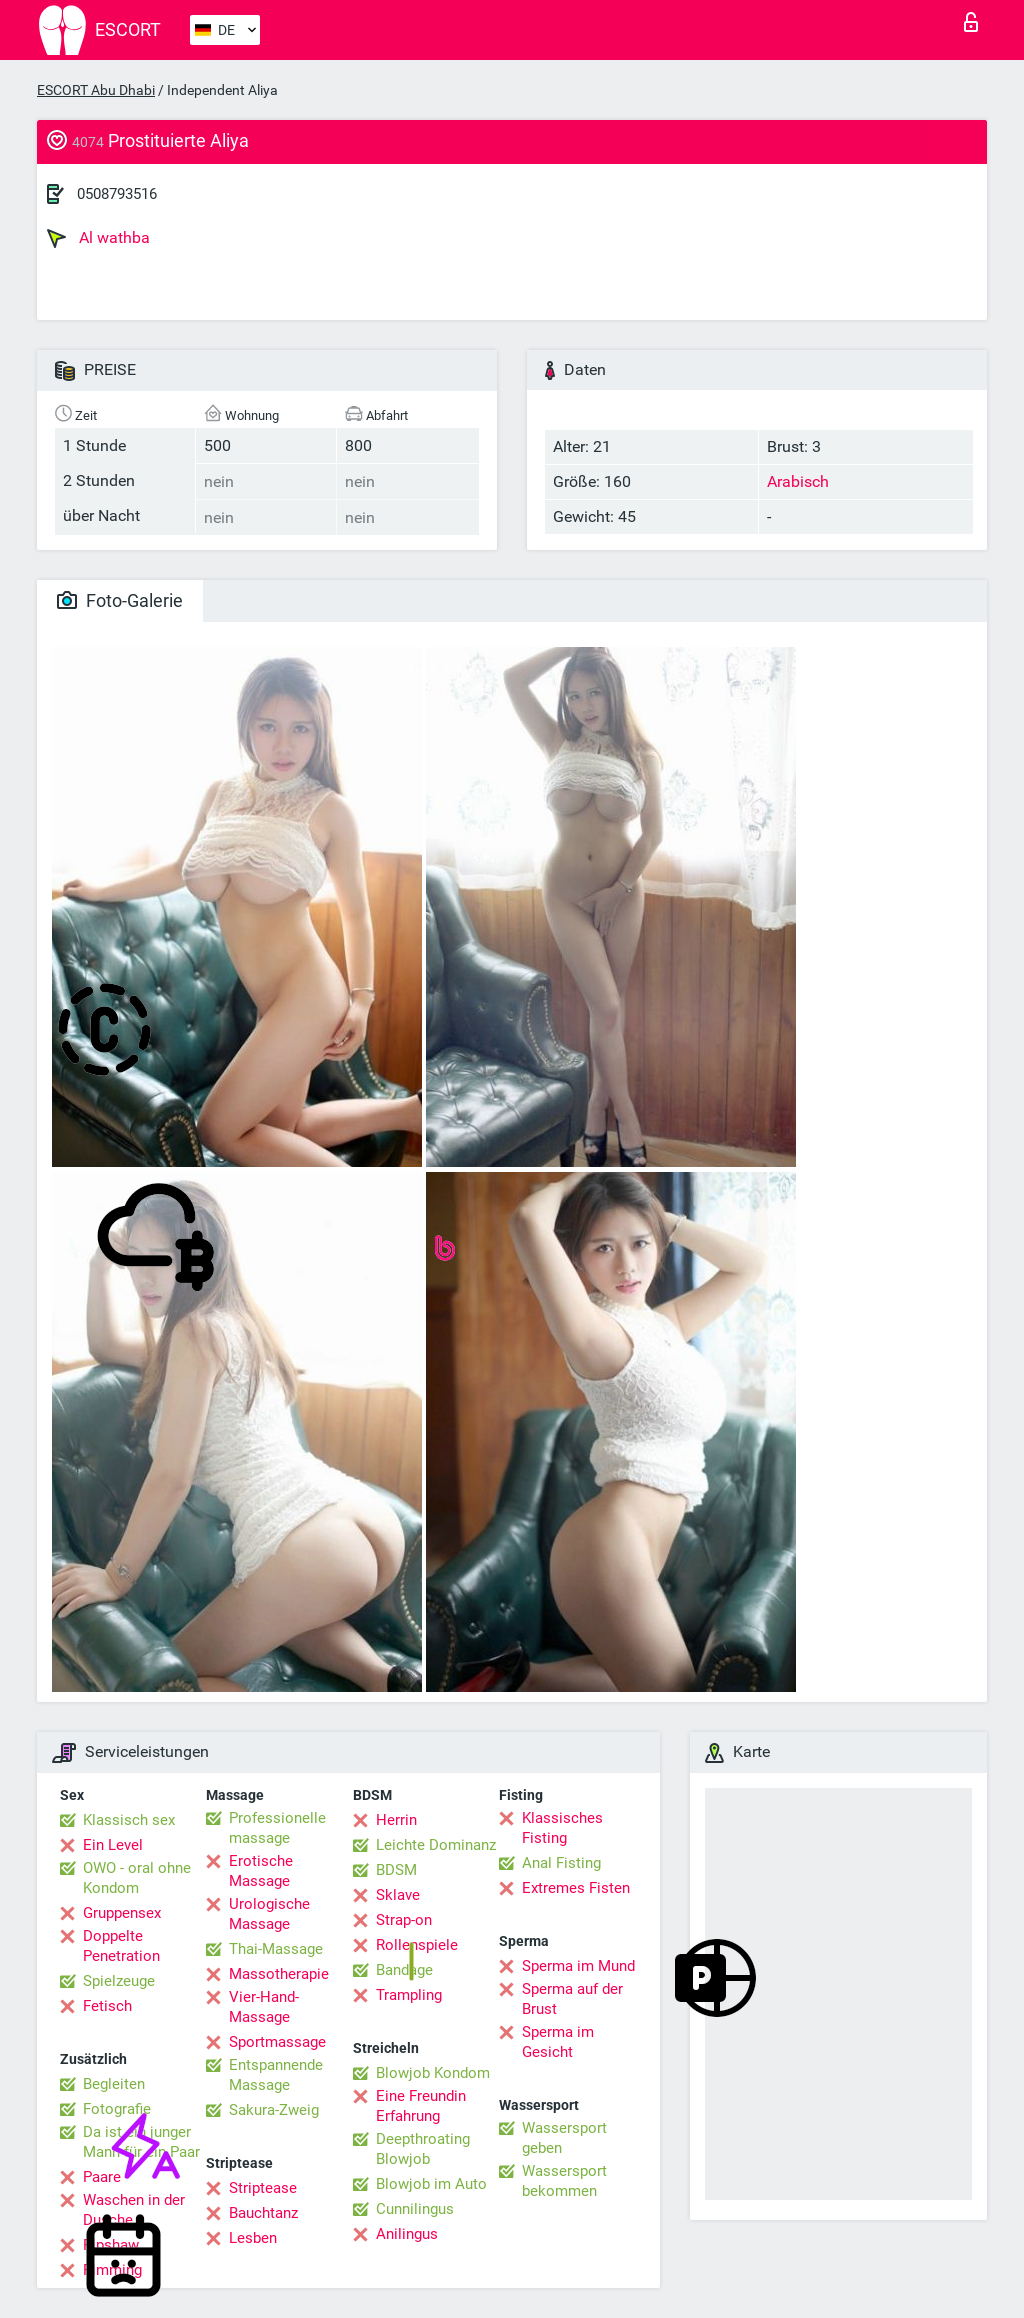 This screenshot has width=1024, height=2318. I want to click on no events scheduled for this date, so click(123, 2255).